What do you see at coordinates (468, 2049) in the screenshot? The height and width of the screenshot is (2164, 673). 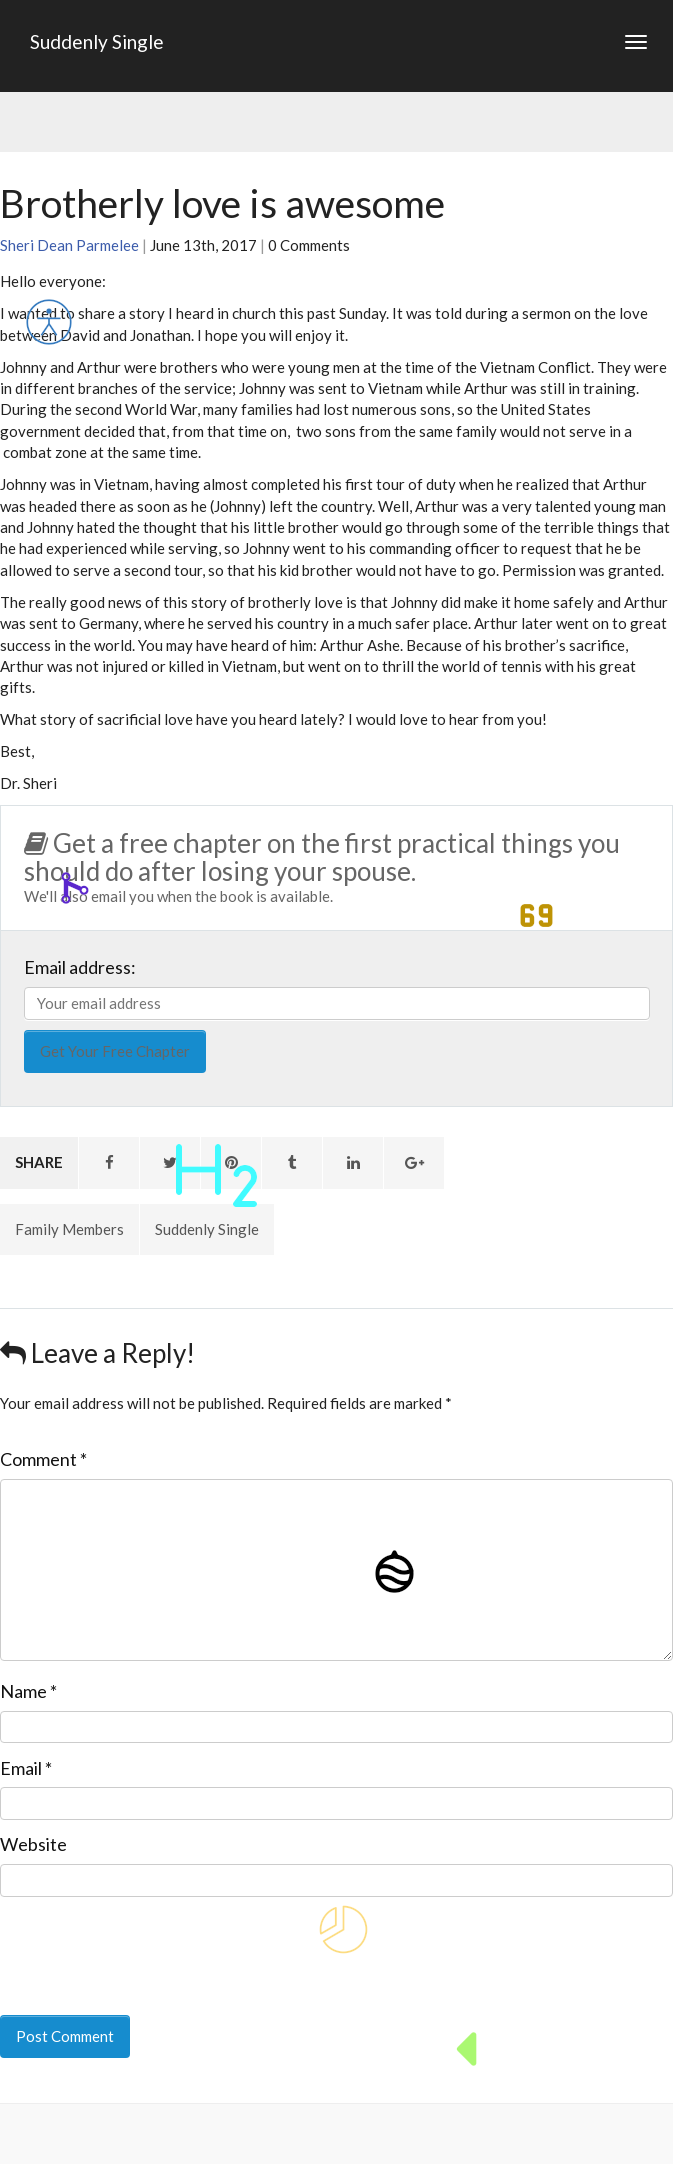 I see `go back to the previous screen` at bounding box center [468, 2049].